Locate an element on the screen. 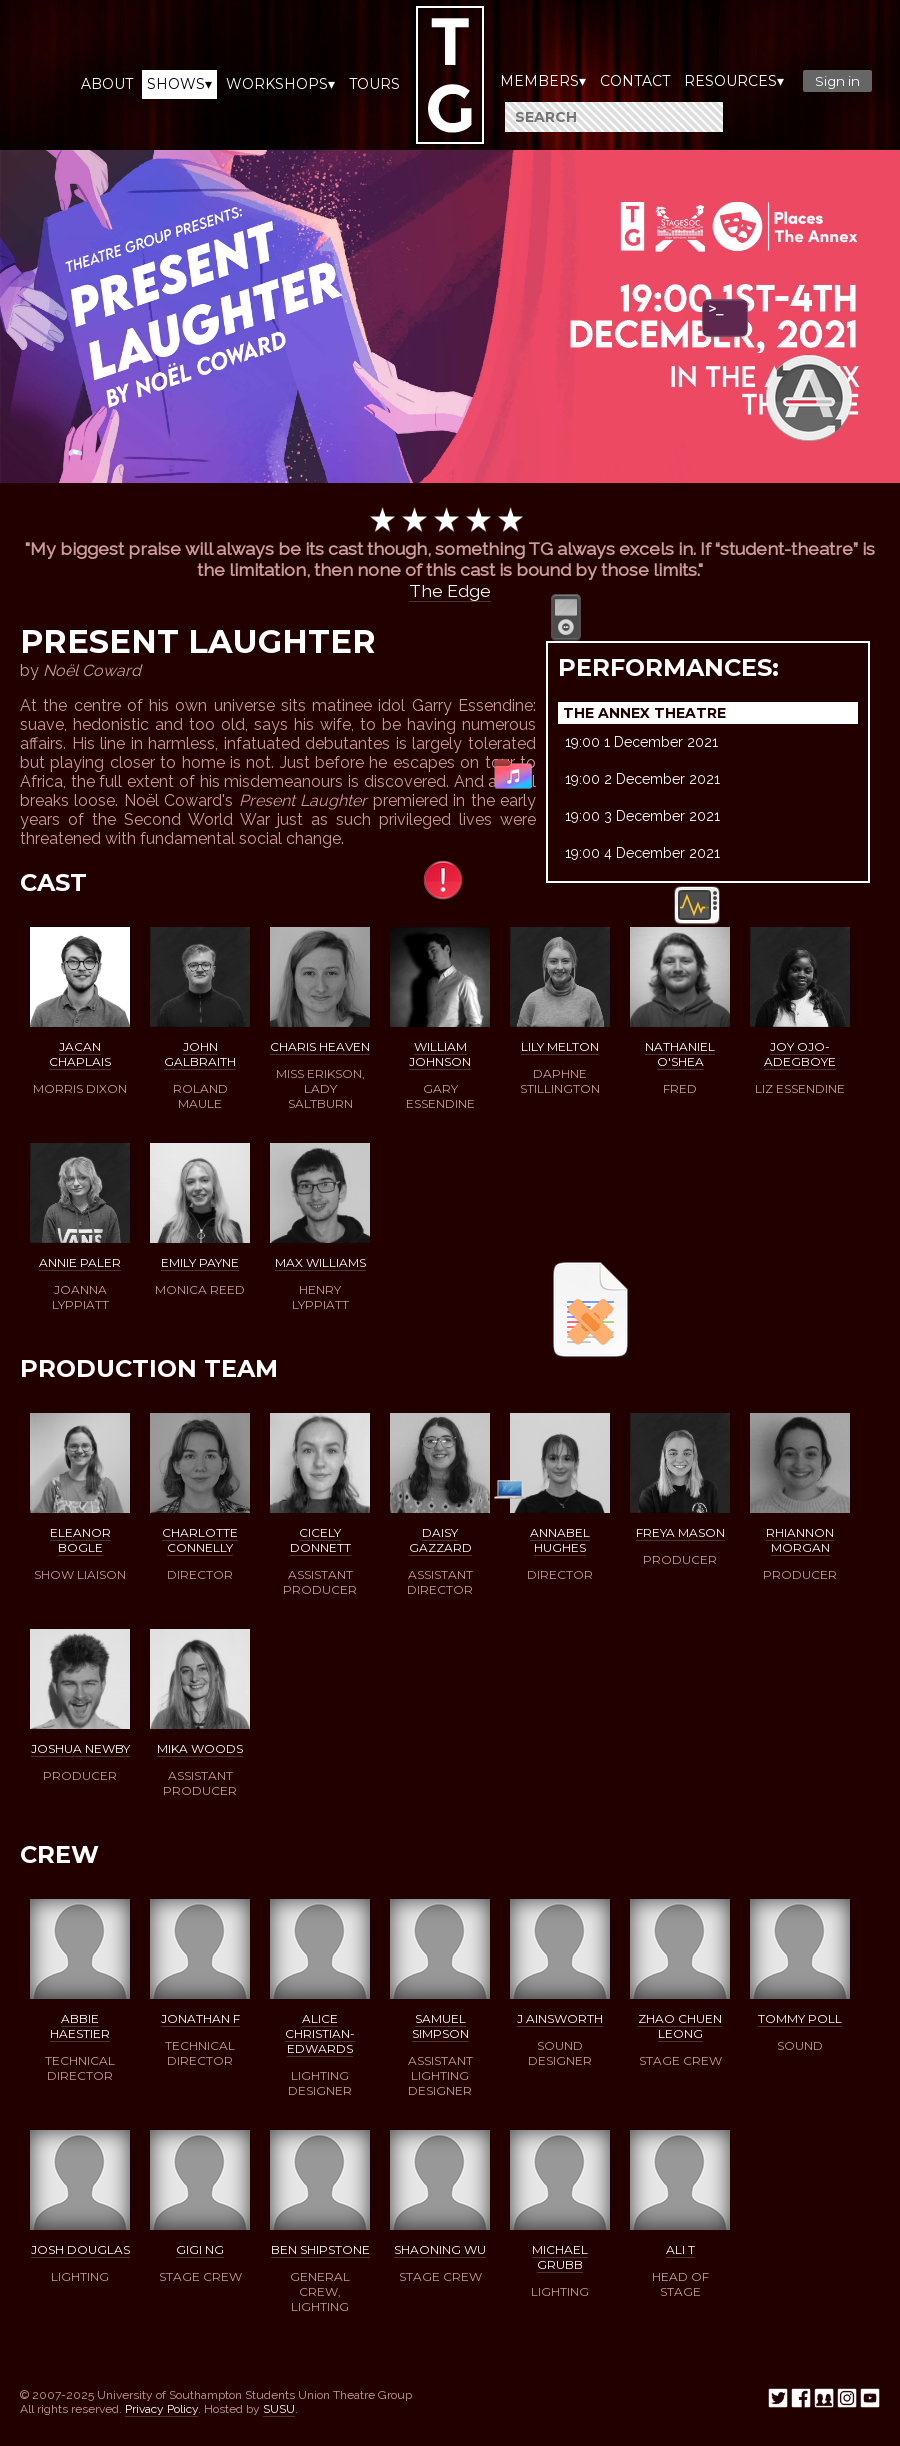 Image resolution: width=900 pixels, height=2446 pixels. a patch or diff file for code changes is located at coordinates (590, 1309).